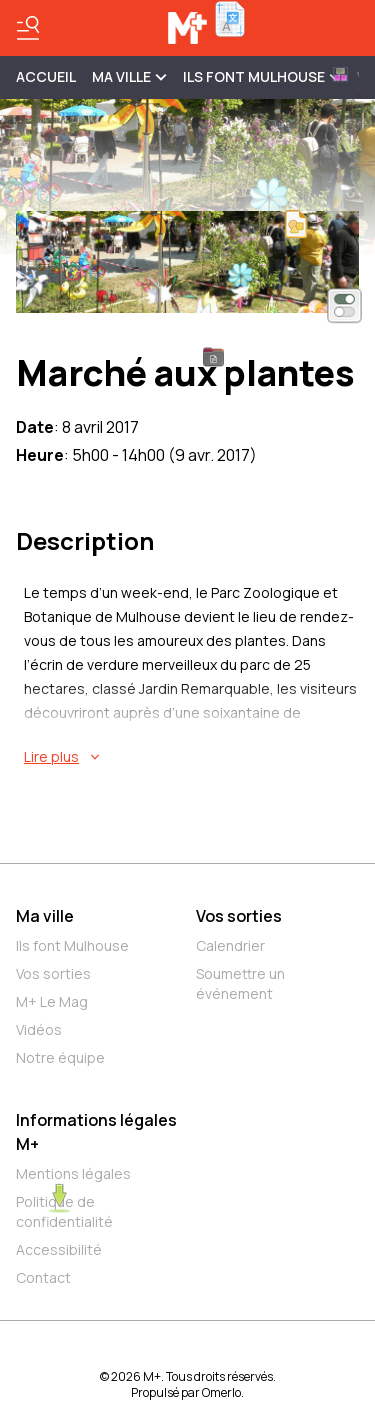 The width and height of the screenshot is (375, 1417). I want to click on open your documents folder, so click(213, 356).